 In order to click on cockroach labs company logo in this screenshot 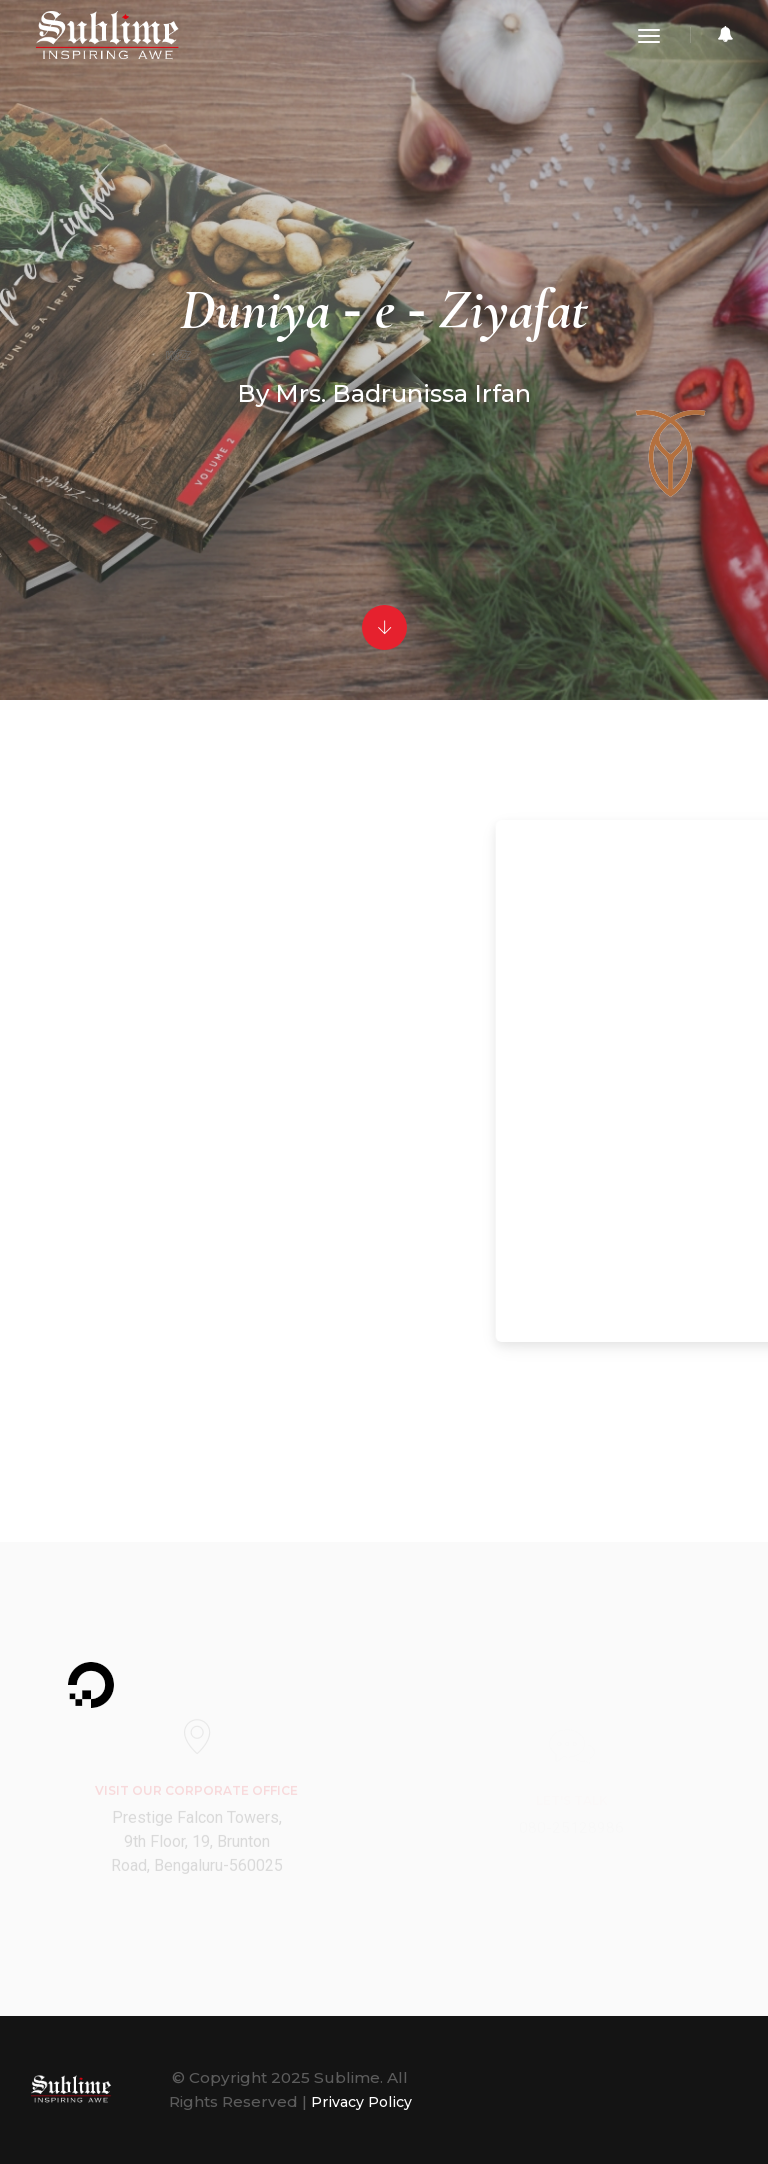, I will do `click(670, 453)`.